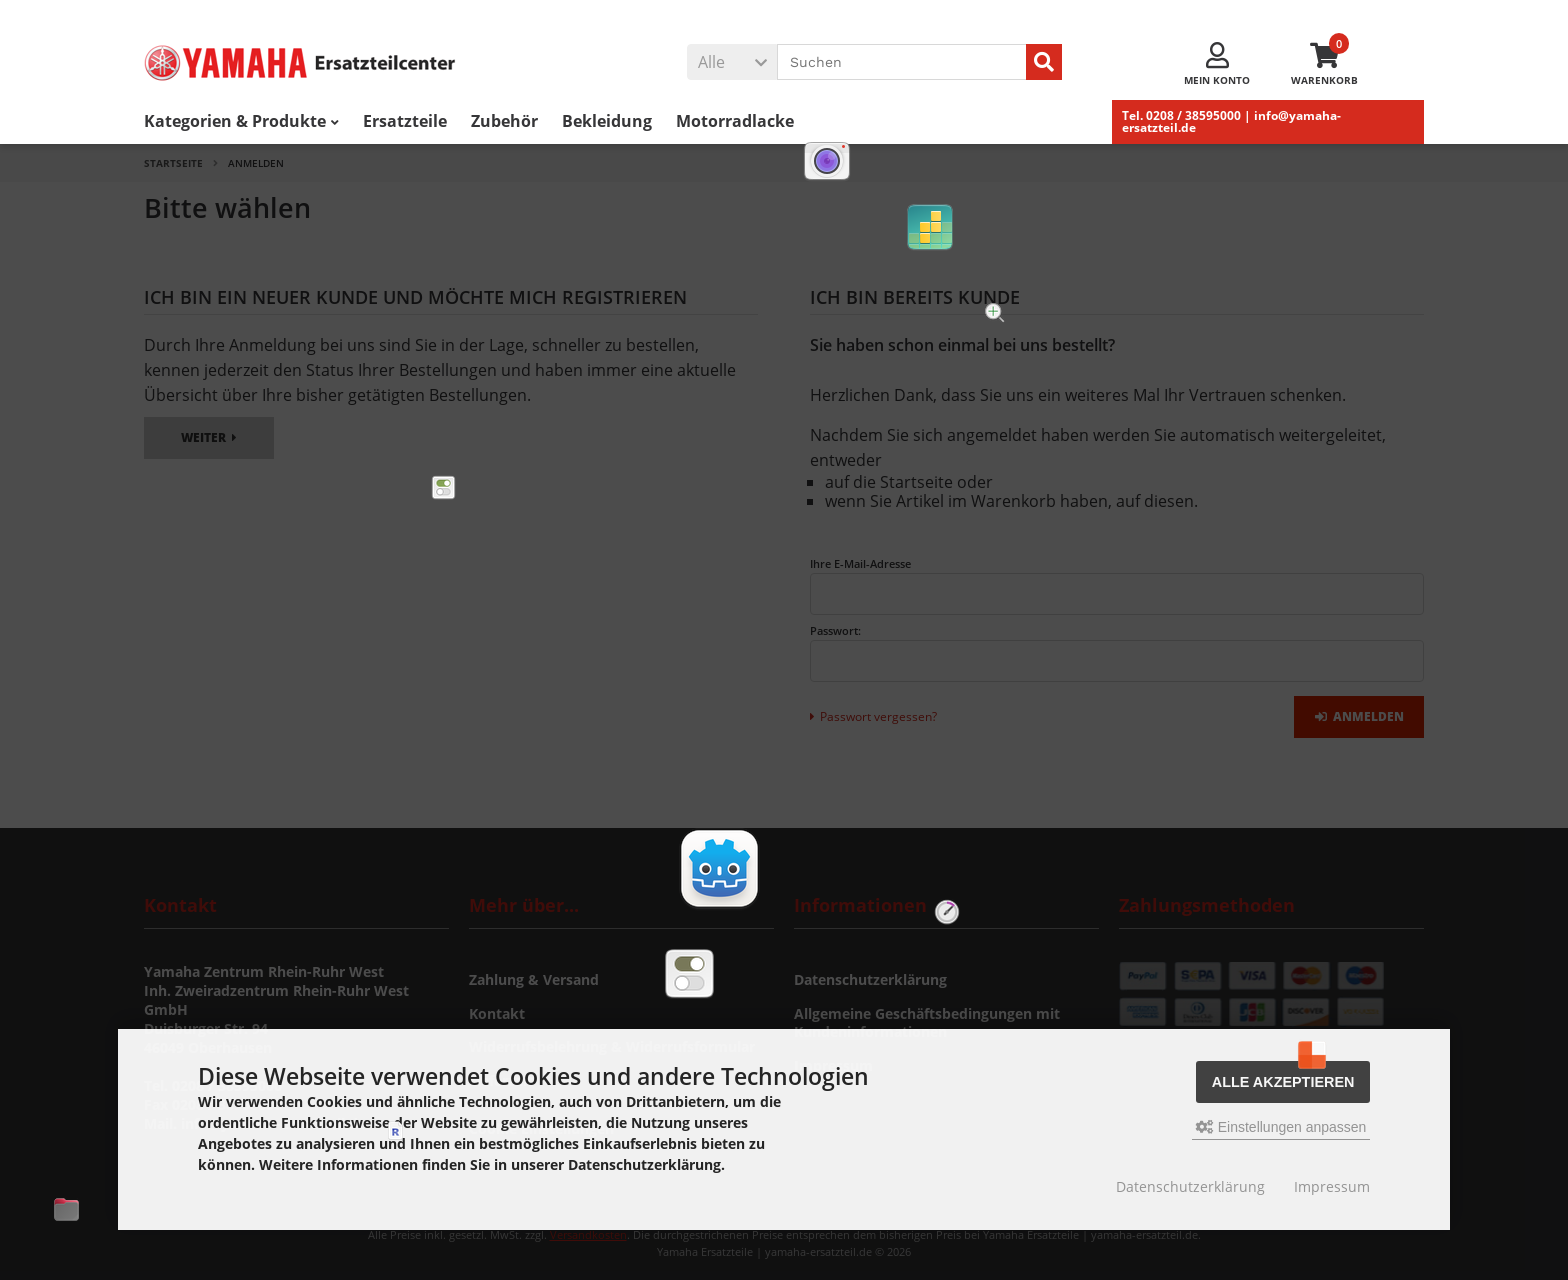 The height and width of the screenshot is (1280, 1568). What do you see at coordinates (994, 312) in the screenshot?
I see `zoom to fit content within the visible area` at bounding box center [994, 312].